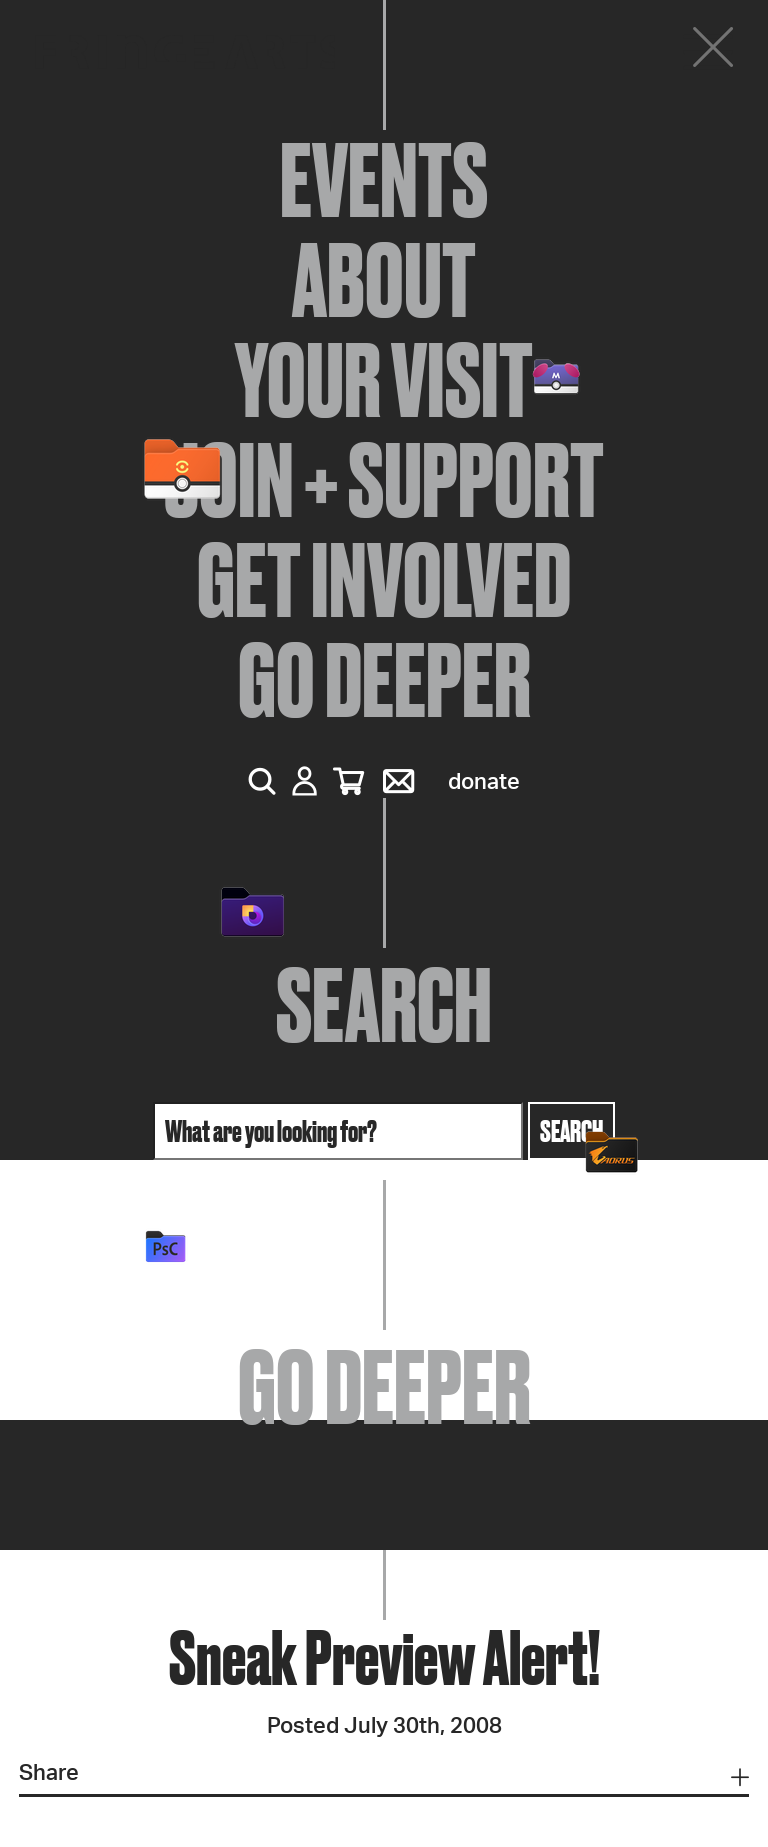  What do you see at coordinates (182, 471) in the screenshot?
I see `folder containing pokémon-related files or games` at bounding box center [182, 471].